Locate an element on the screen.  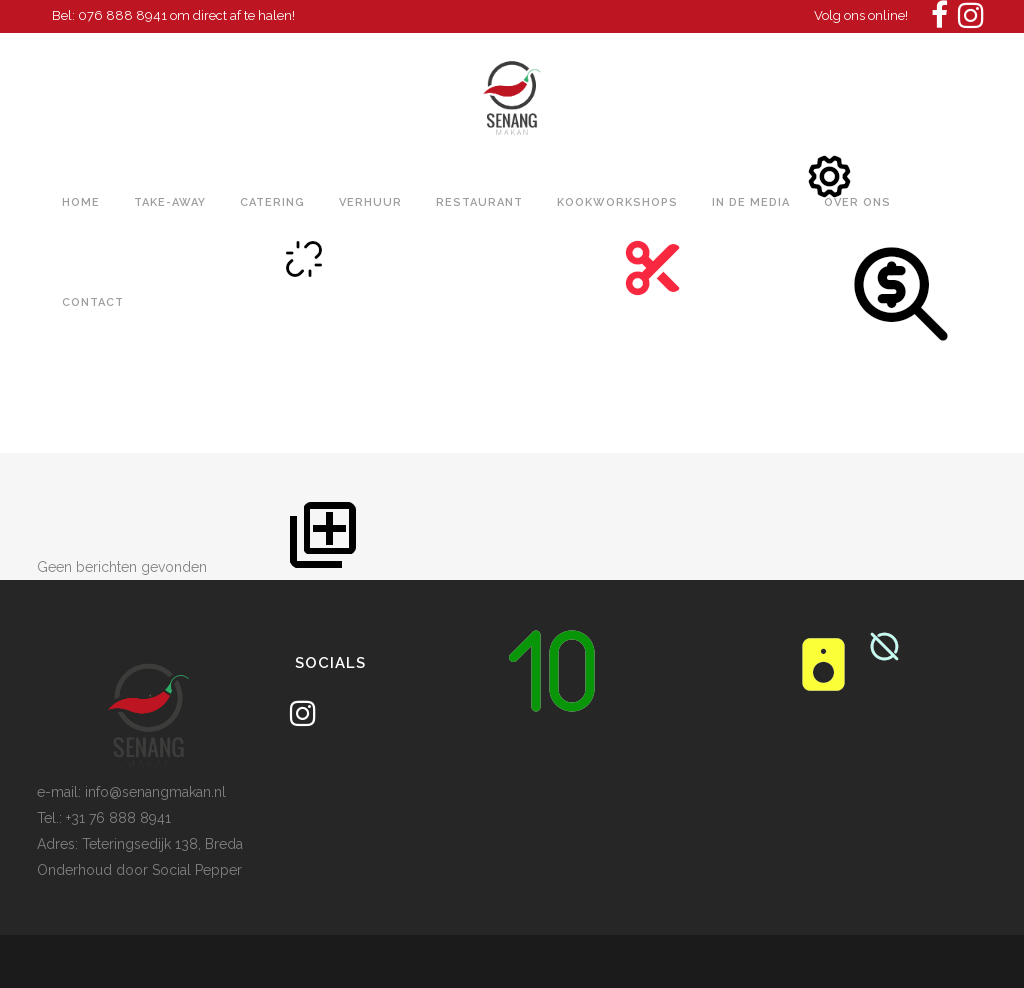
add to queue is located at coordinates (323, 535).